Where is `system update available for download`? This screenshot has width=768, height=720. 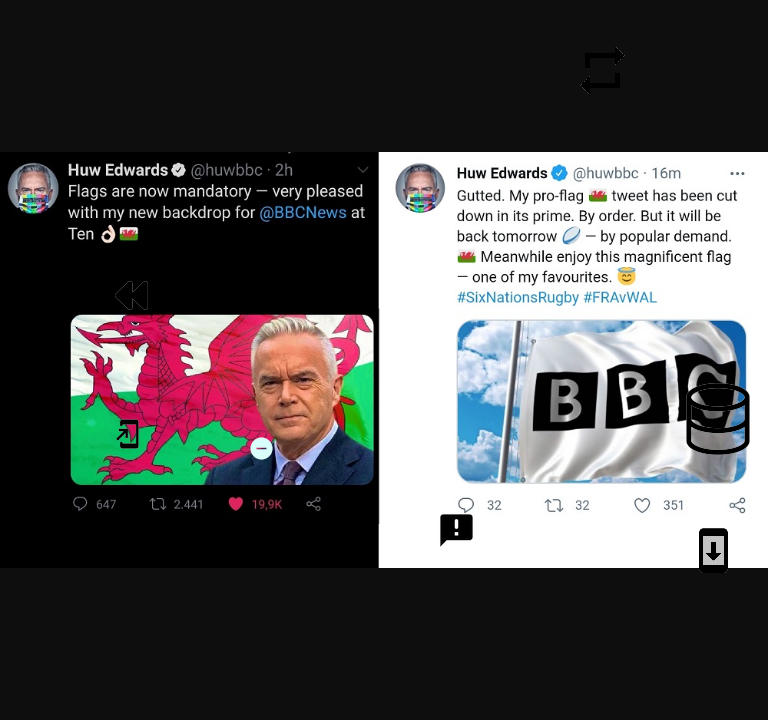
system update available for download is located at coordinates (713, 550).